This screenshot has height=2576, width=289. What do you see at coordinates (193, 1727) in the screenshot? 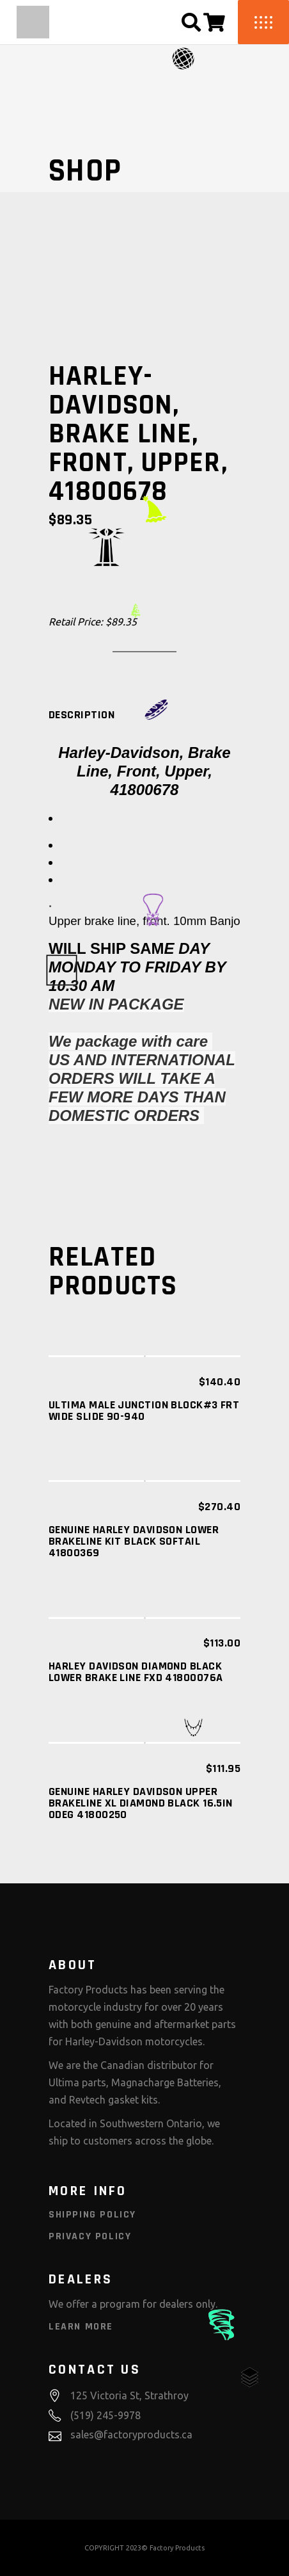
I see `view jewelry or accessories in inventory` at bounding box center [193, 1727].